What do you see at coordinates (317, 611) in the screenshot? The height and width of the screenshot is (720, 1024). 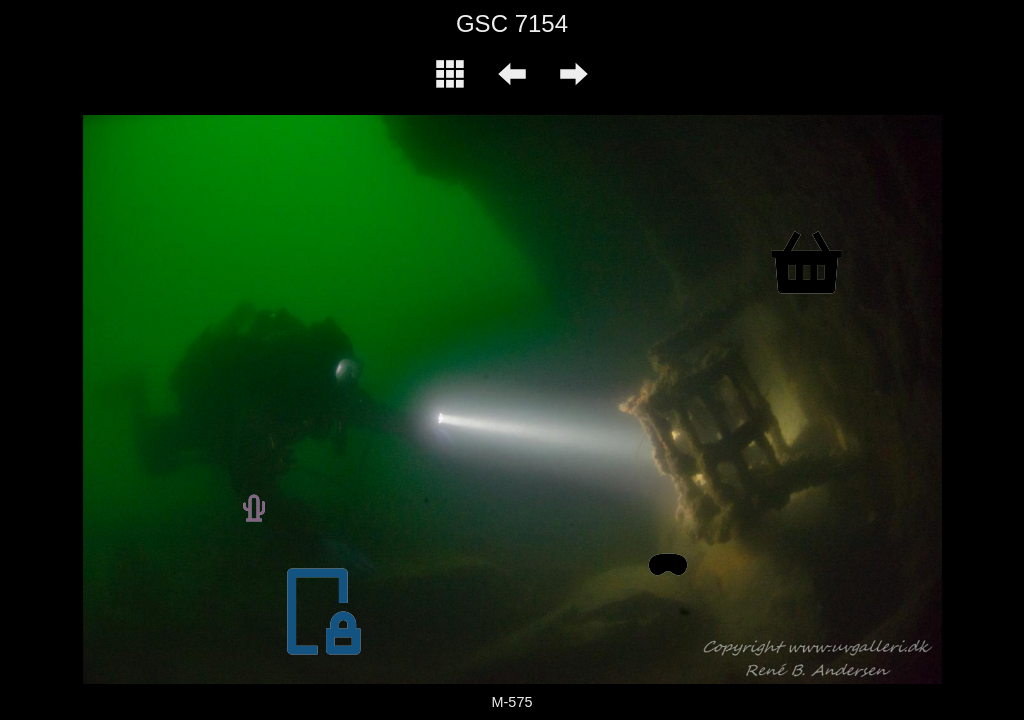 I see `indicates device is locked or secured` at bounding box center [317, 611].